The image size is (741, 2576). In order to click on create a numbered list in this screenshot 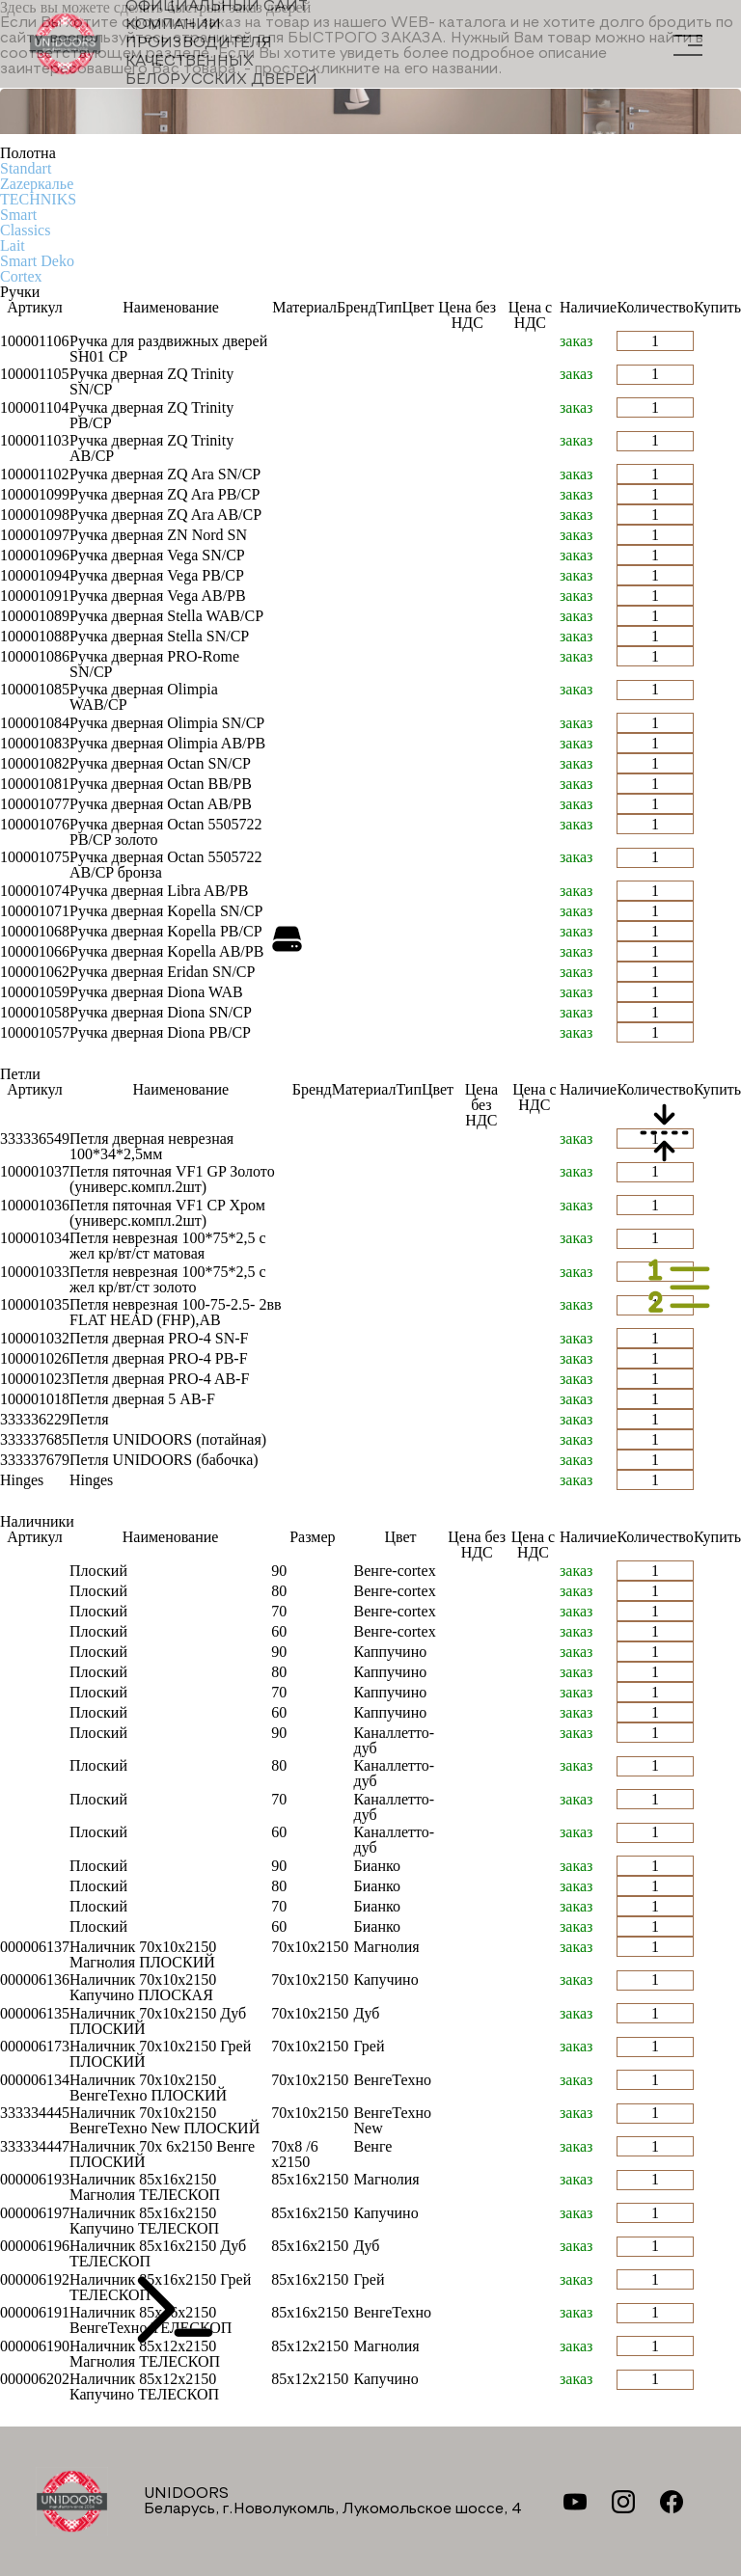, I will do `click(682, 1287)`.